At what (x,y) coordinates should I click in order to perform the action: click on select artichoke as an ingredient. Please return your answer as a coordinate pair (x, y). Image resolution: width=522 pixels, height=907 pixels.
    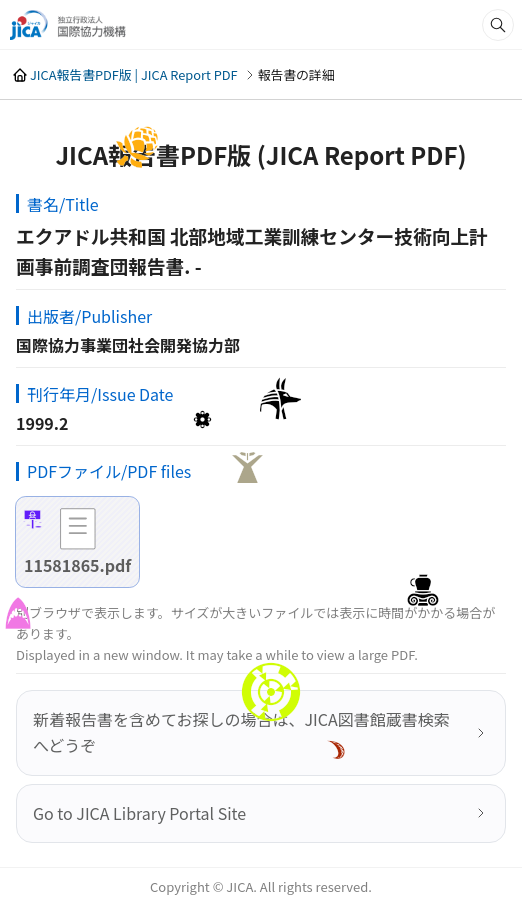
    Looking at the image, I should click on (137, 147).